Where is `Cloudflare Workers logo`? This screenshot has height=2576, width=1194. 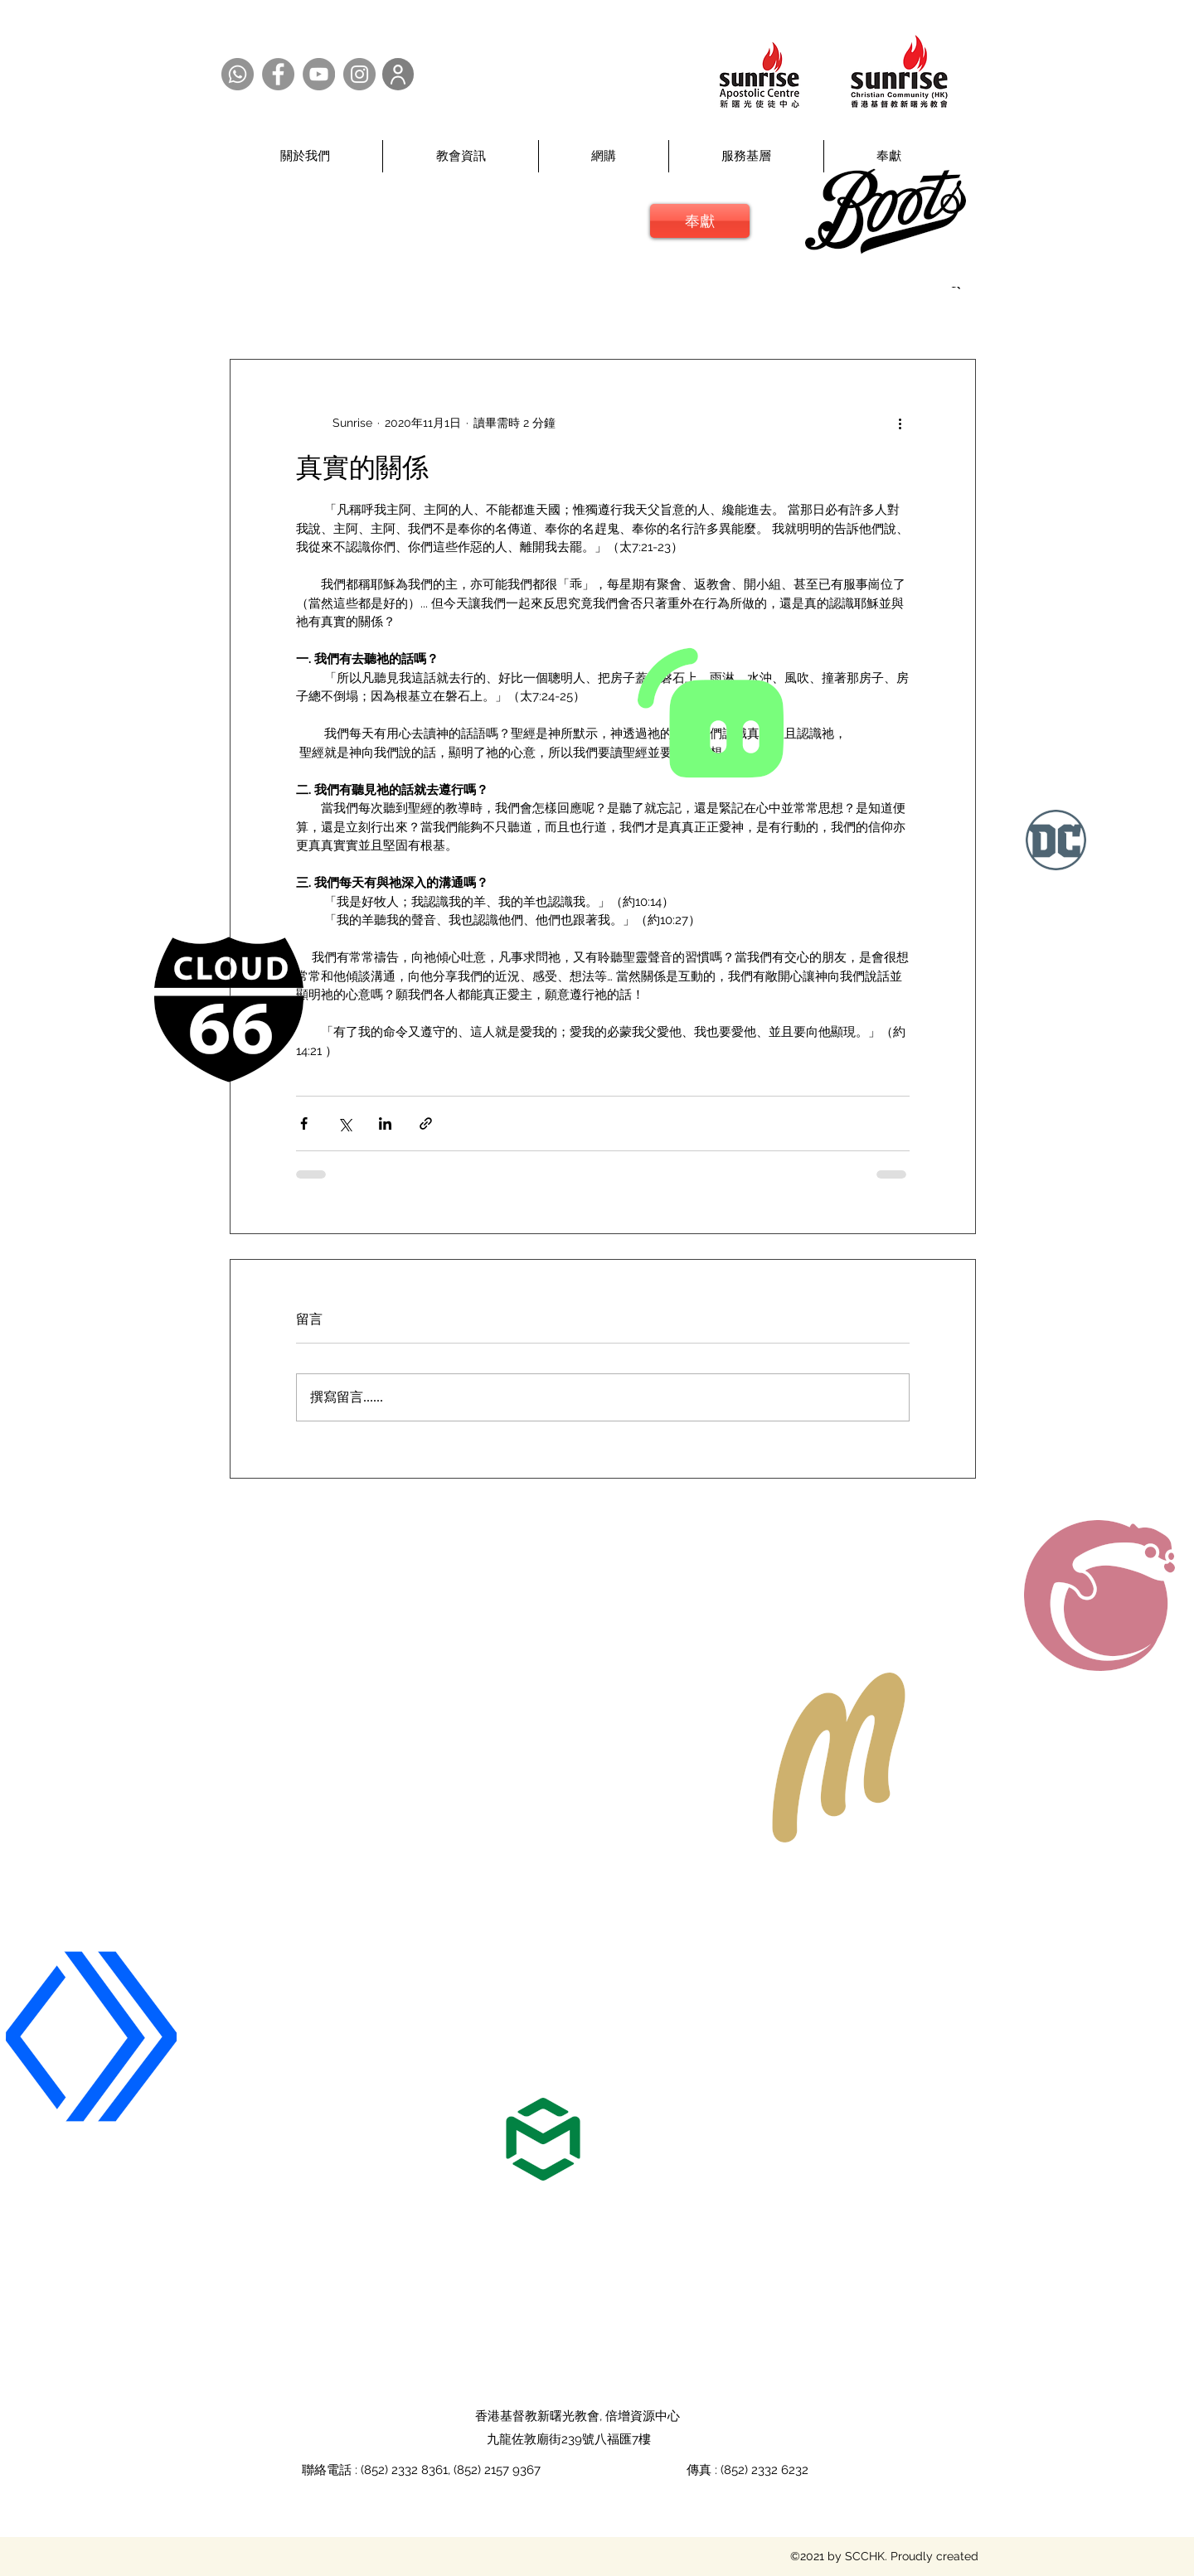
Cloudflare Workers logo is located at coordinates (91, 2036).